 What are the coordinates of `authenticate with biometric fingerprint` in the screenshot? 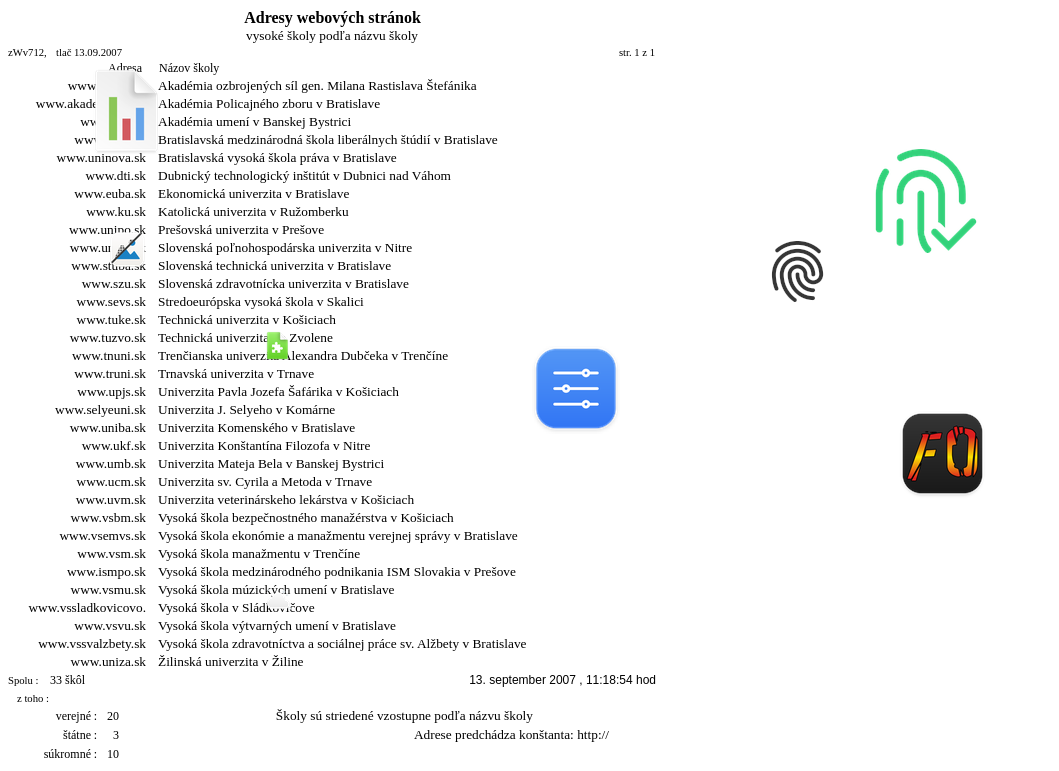 It's located at (799, 272).